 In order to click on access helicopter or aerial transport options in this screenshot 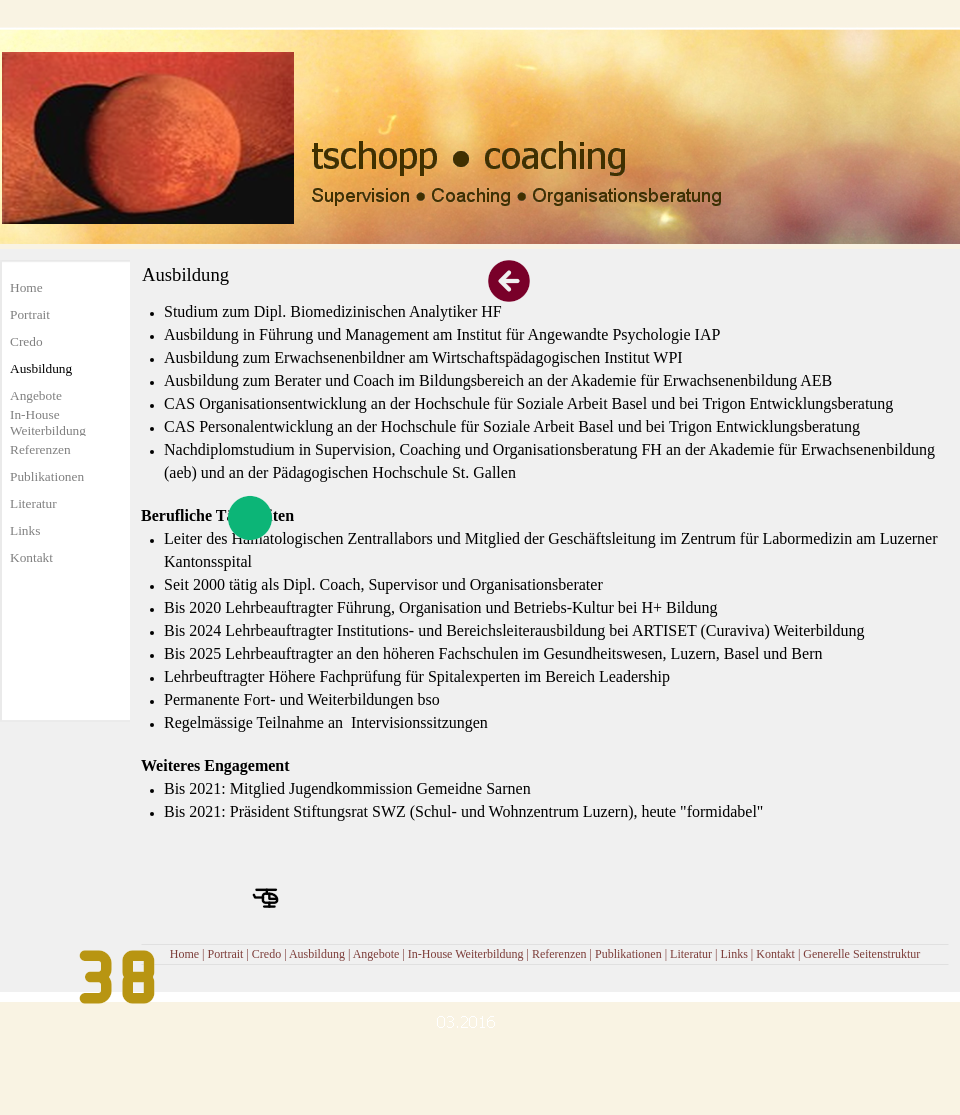, I will do `click(265, 897)`.